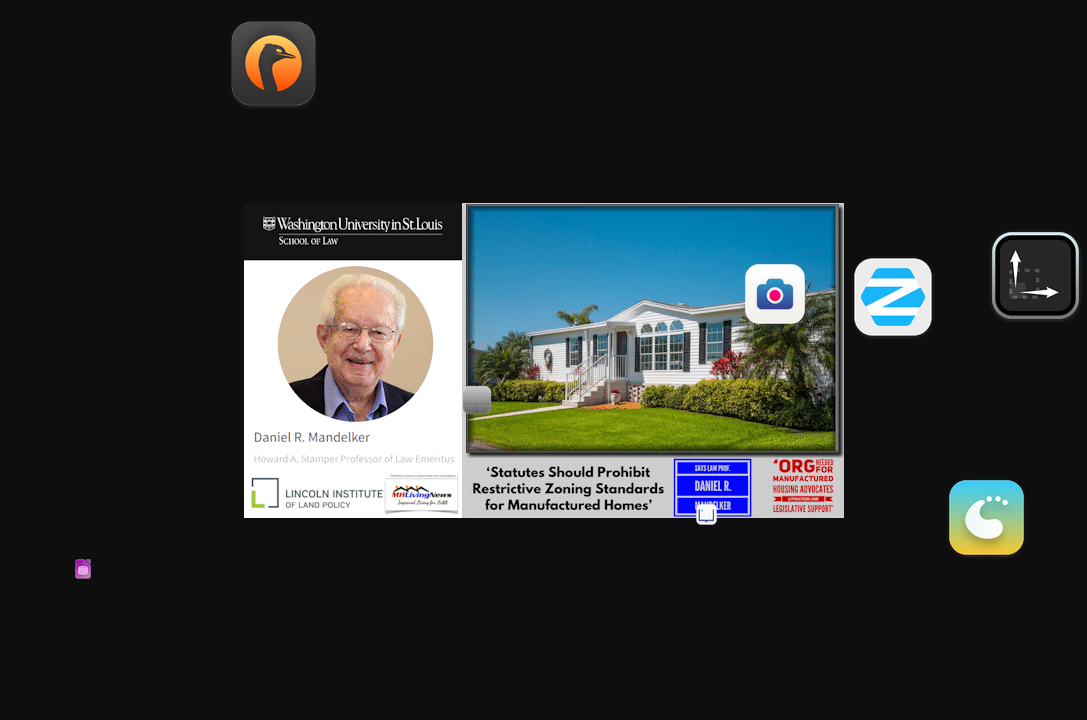  I want to click on launch qemu virtual machine emulator, so click(273, 63).